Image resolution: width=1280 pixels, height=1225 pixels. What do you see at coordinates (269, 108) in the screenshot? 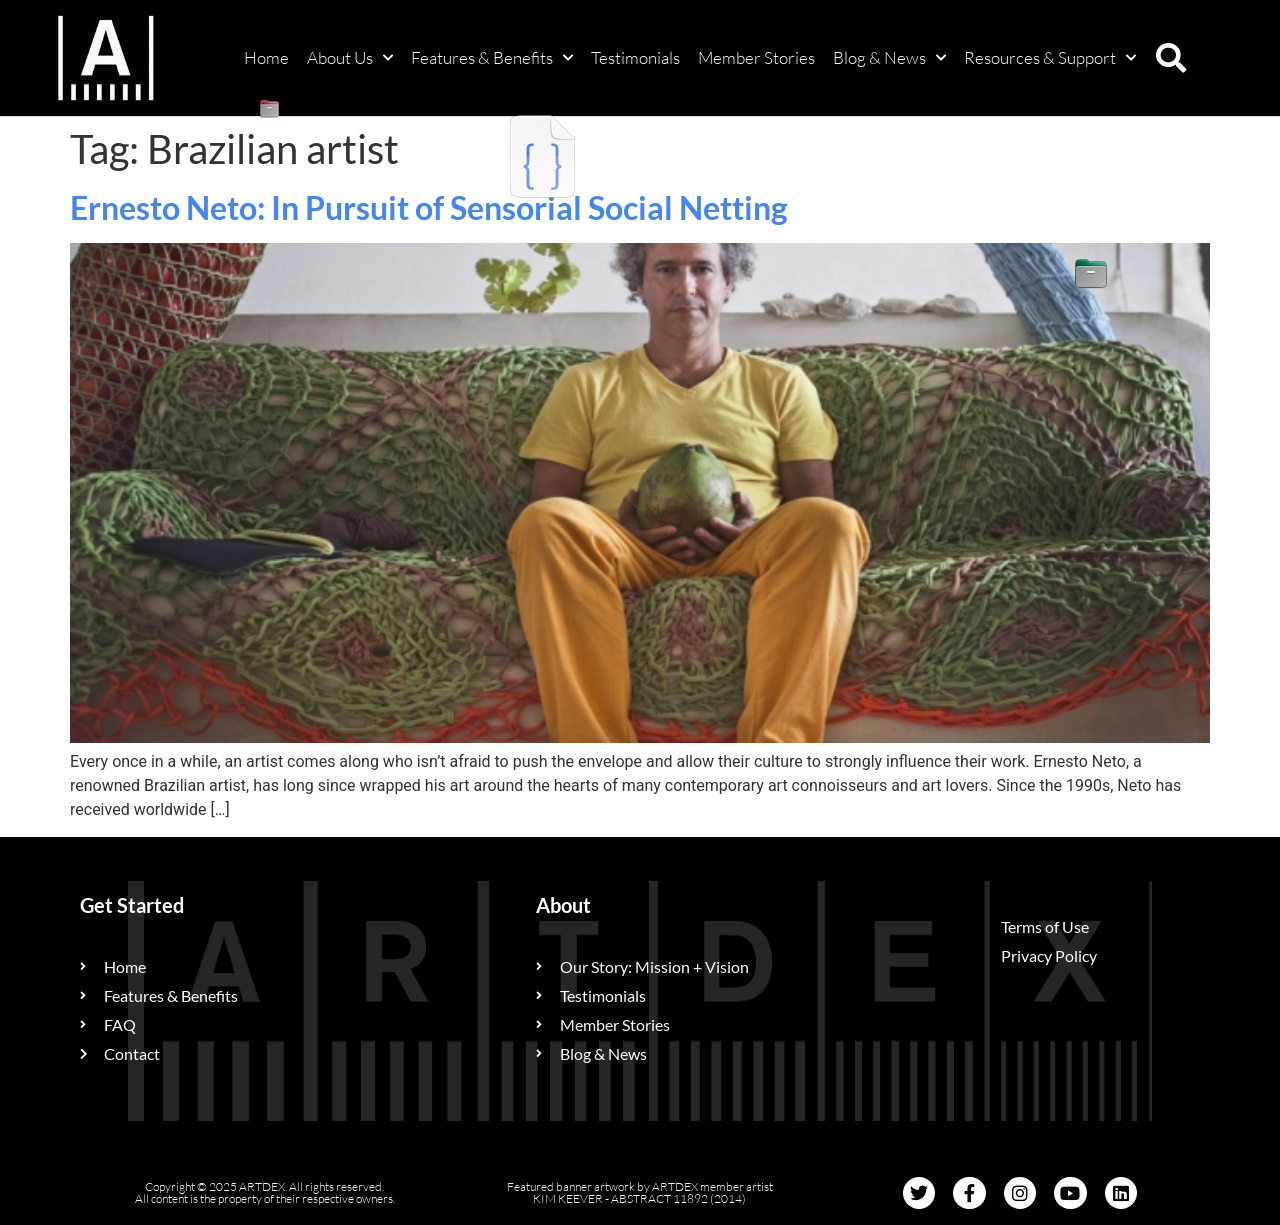
I see `open the file manager application` at bounding box center [269, 108].